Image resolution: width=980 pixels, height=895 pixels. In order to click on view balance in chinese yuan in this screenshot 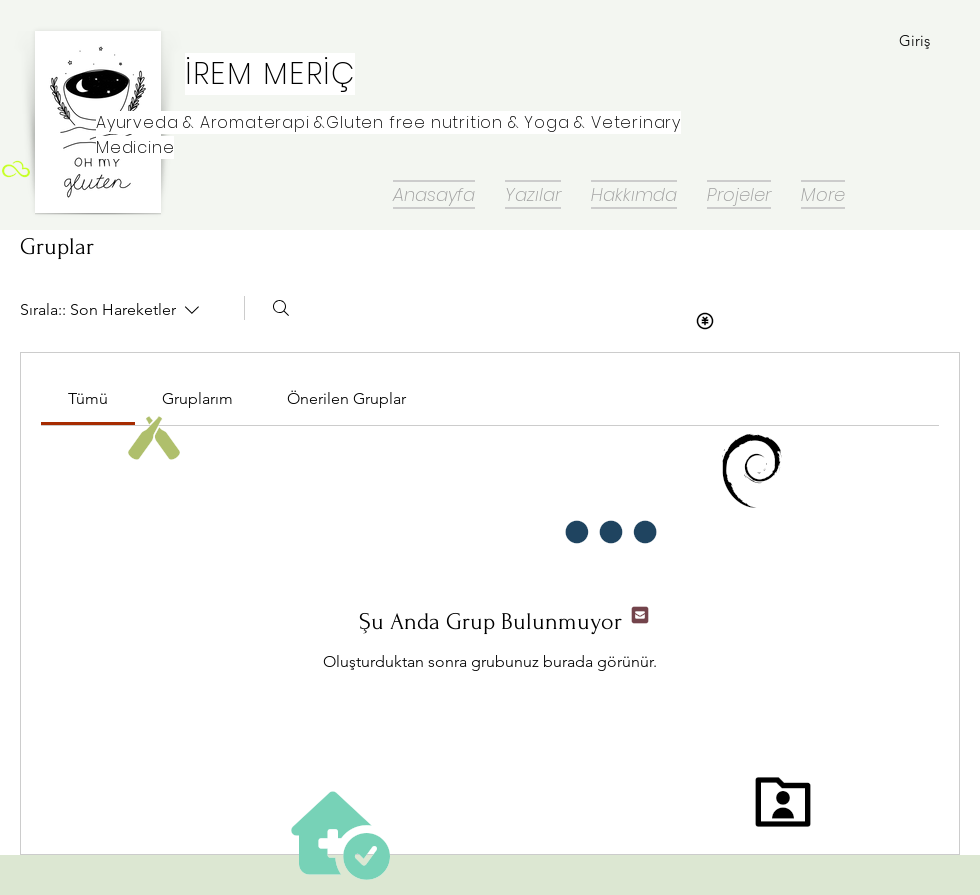, I will do `click(705, 321)`.